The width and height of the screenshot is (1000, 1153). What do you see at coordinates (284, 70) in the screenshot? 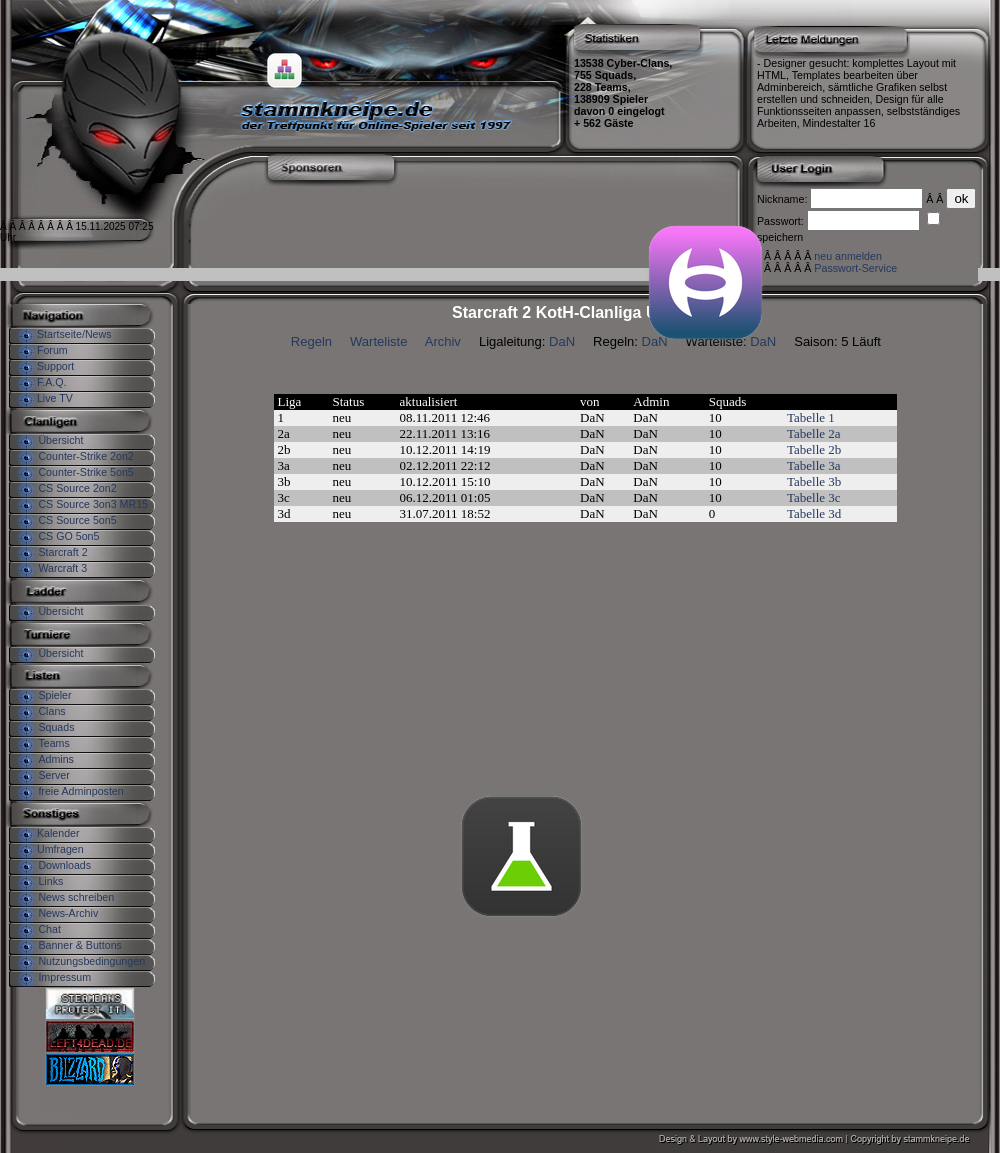
I see `open device hierarchy settings` at bounding box center [284, 70].